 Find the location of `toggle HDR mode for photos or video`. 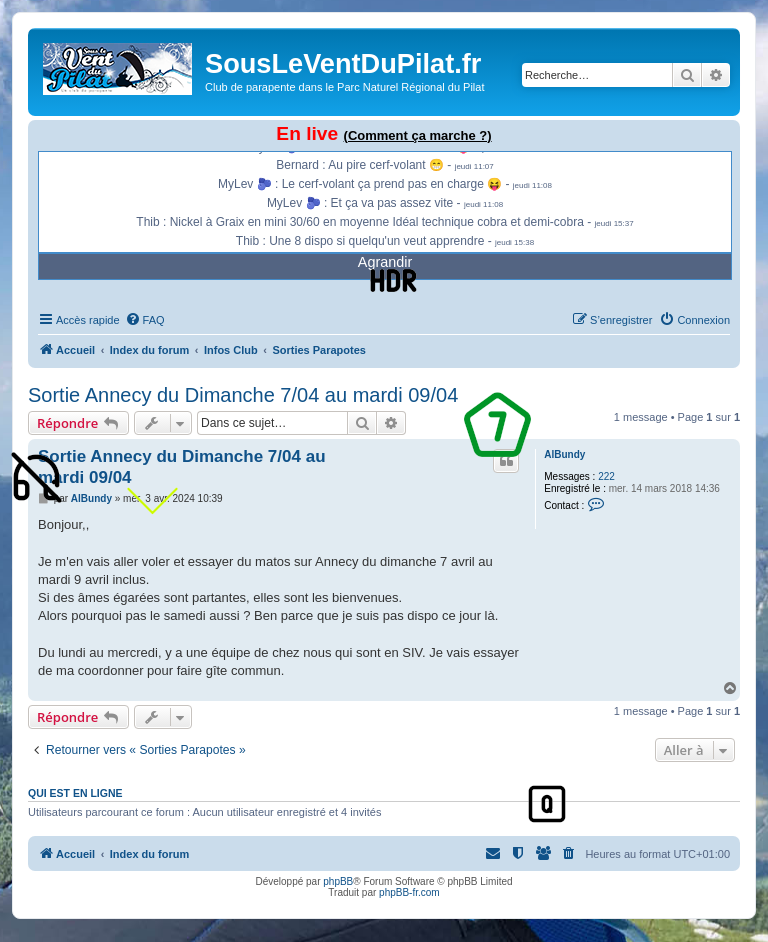

toggle HDR mode for photos or video is located at coordinates (393, 280).